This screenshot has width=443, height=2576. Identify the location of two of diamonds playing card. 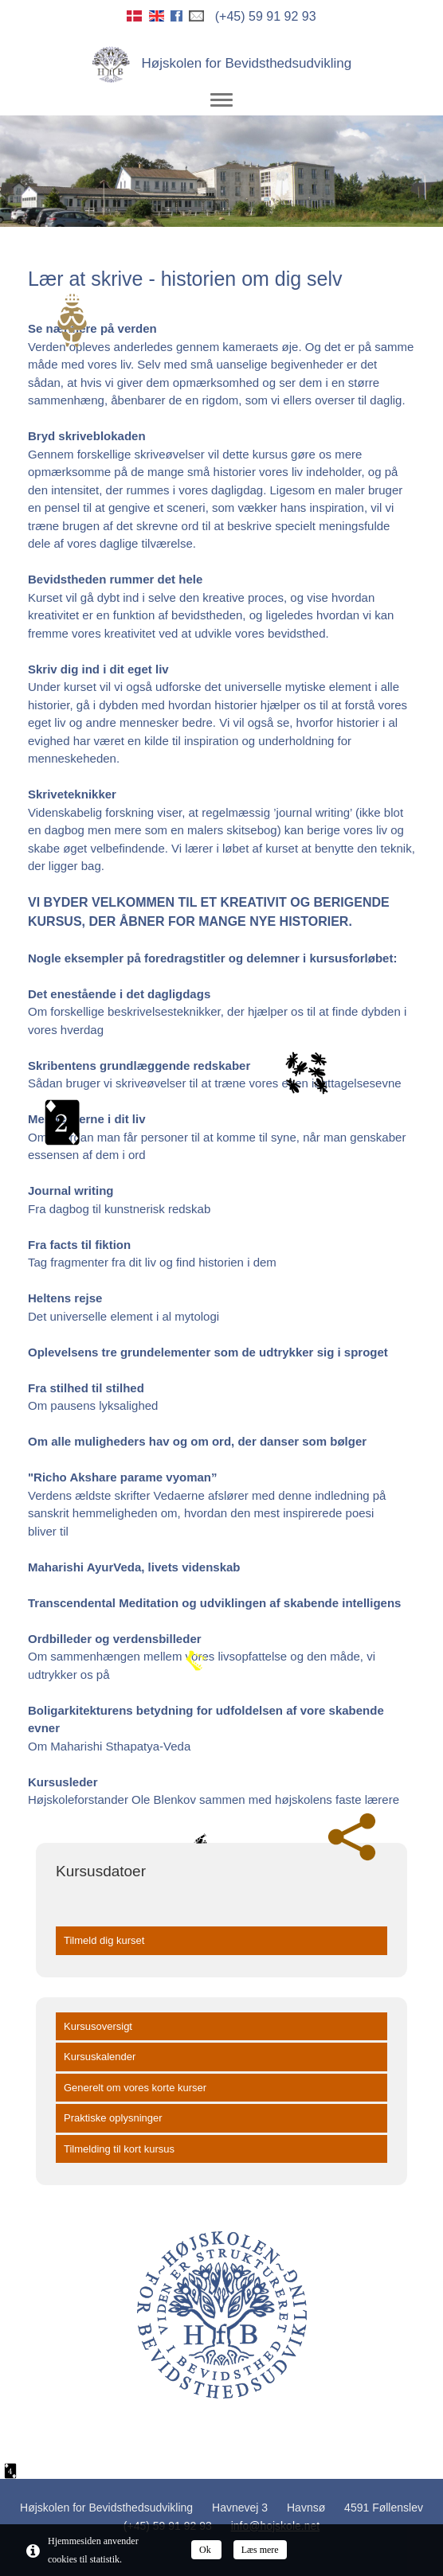
(62, 1122).